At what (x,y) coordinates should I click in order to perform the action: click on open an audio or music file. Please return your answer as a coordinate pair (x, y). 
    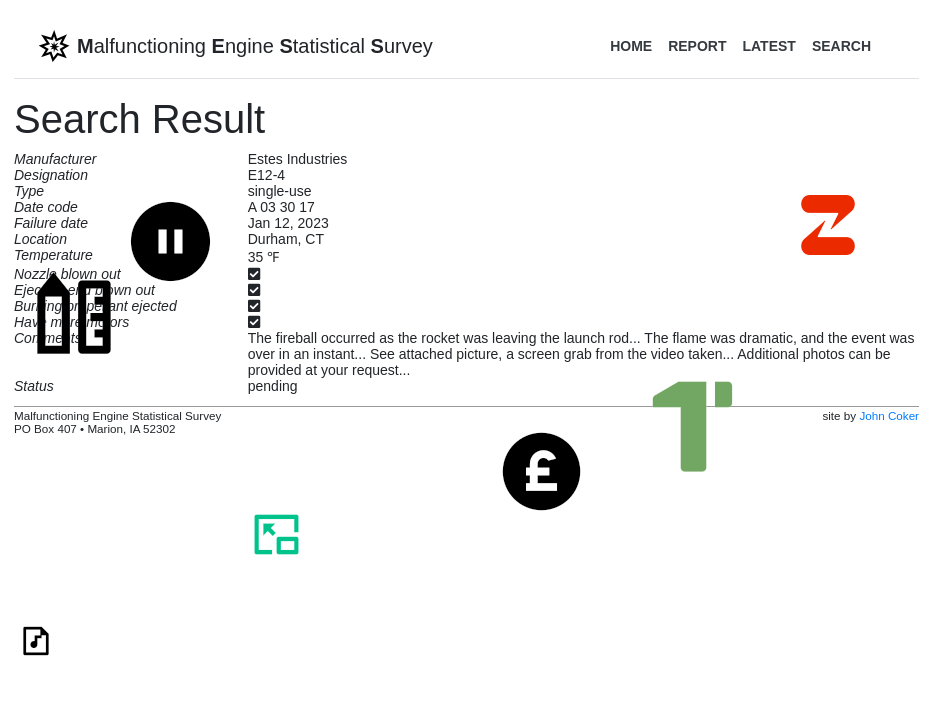
    Looking at the image, I should click on (36, 641).